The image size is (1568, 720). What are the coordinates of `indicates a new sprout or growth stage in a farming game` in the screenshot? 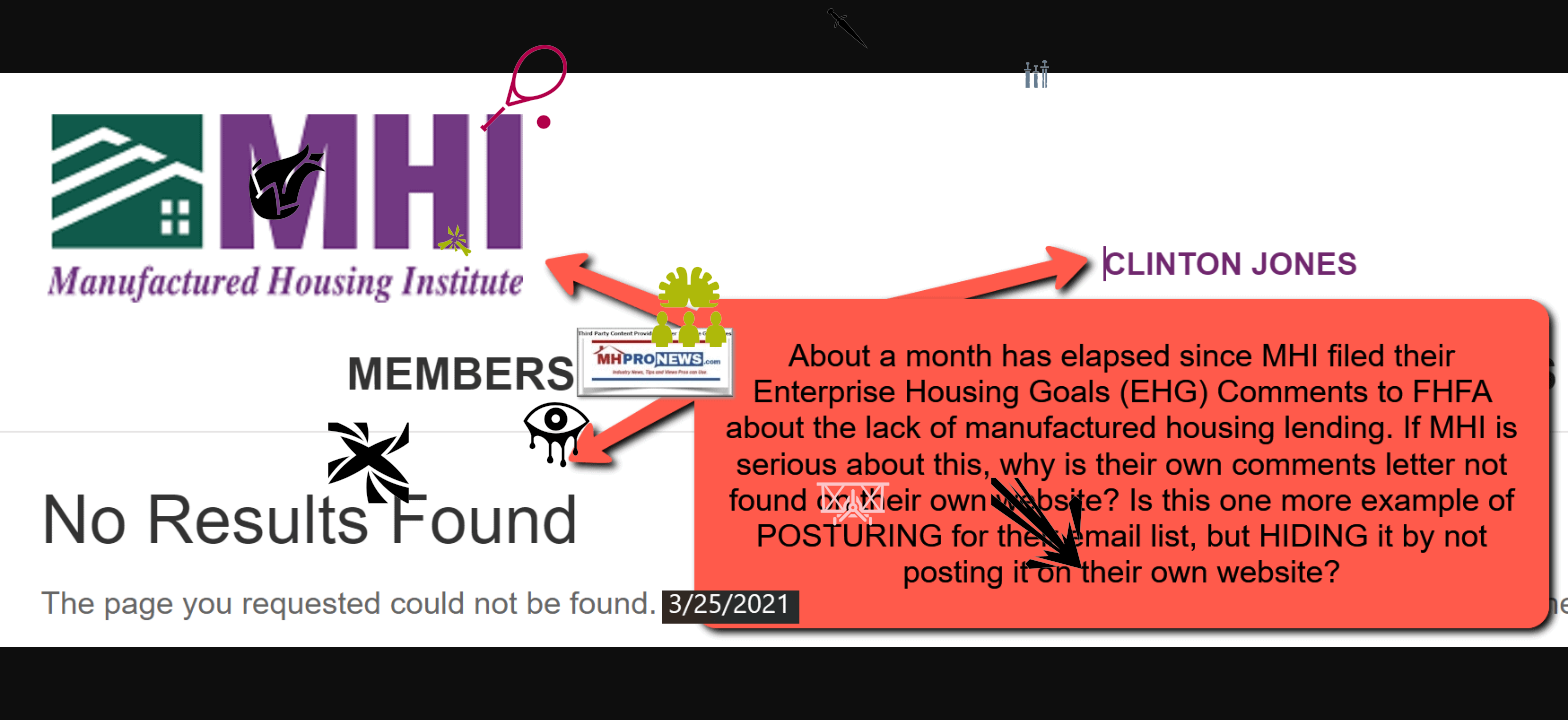 It's located at (287, 181).